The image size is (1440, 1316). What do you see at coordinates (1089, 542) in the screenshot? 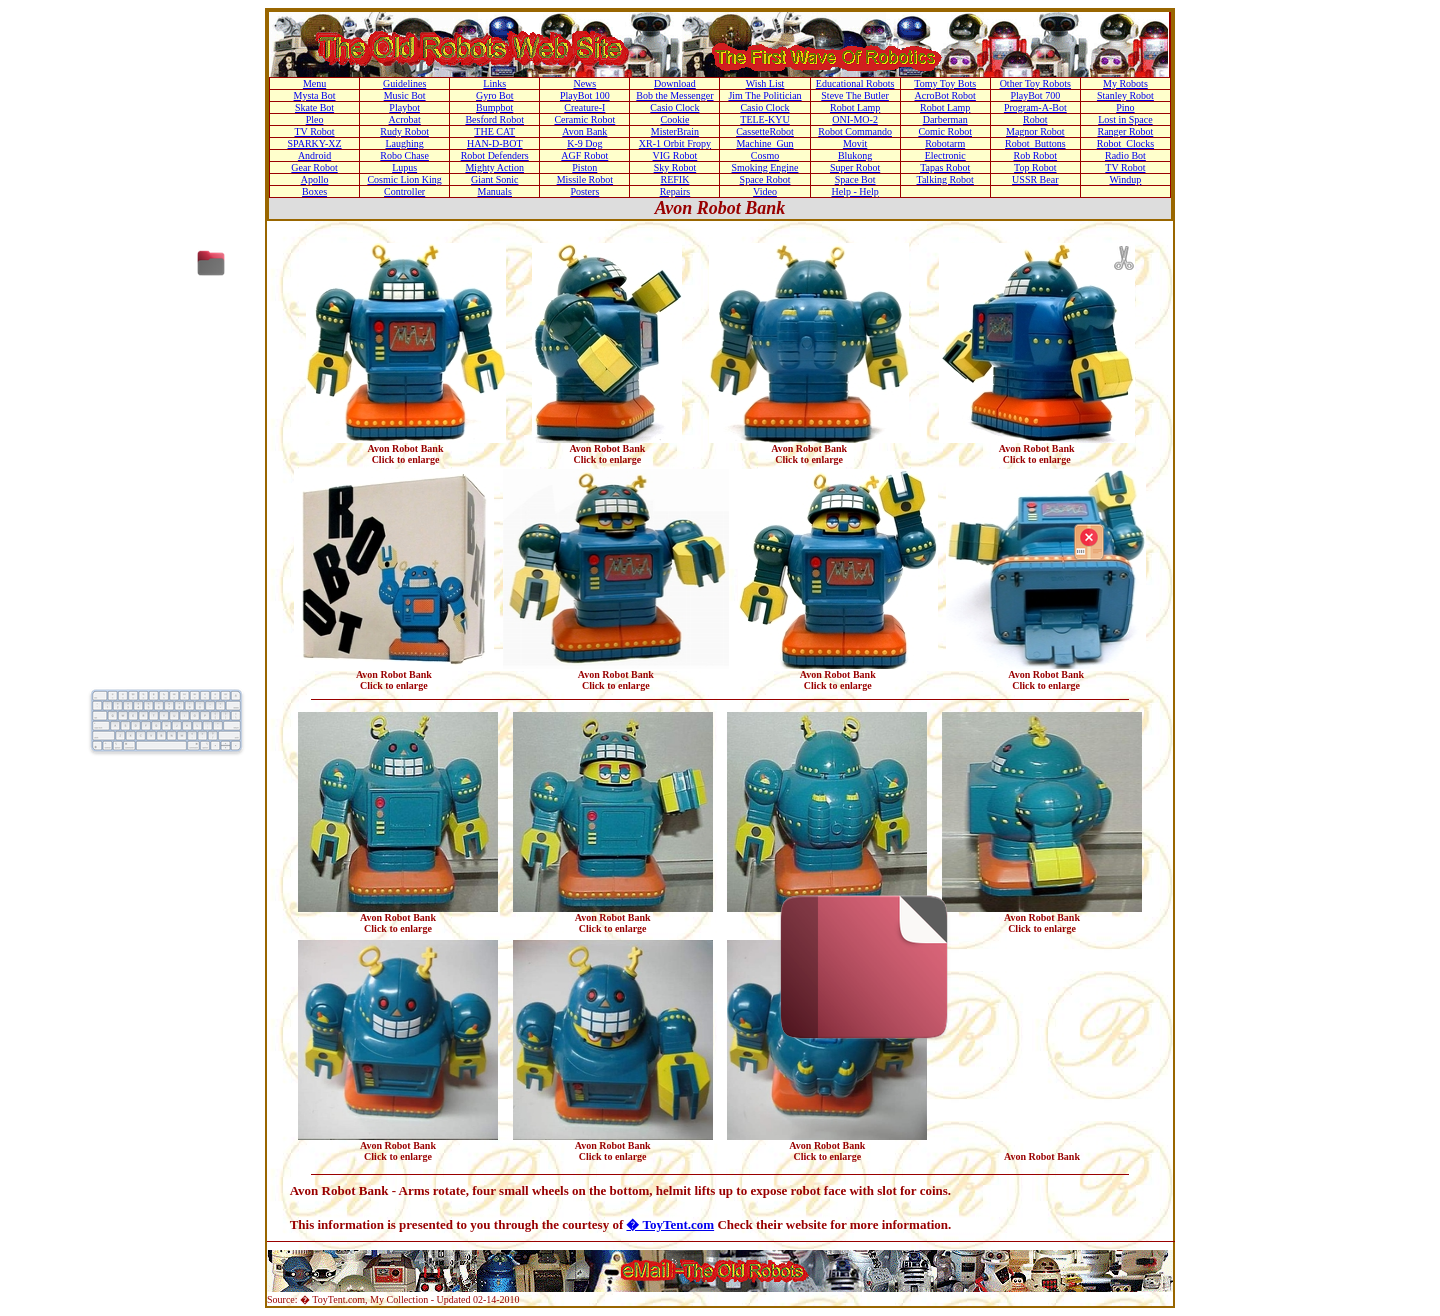
I see `indicates a package removal or uninstallation in progress` at bounding box center [1089, 542].